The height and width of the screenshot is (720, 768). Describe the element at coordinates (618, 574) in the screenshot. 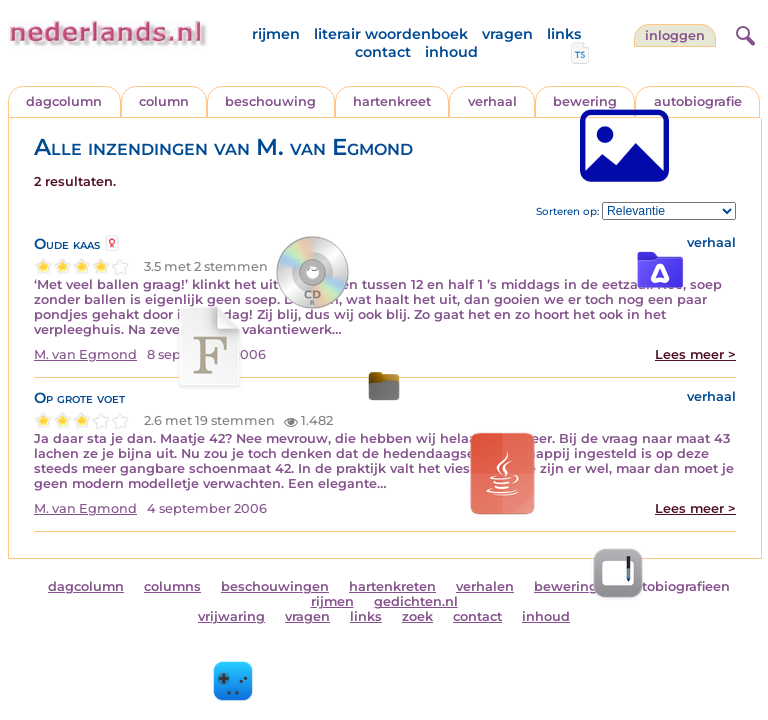

I see `access tablet and display preferences` at that location.